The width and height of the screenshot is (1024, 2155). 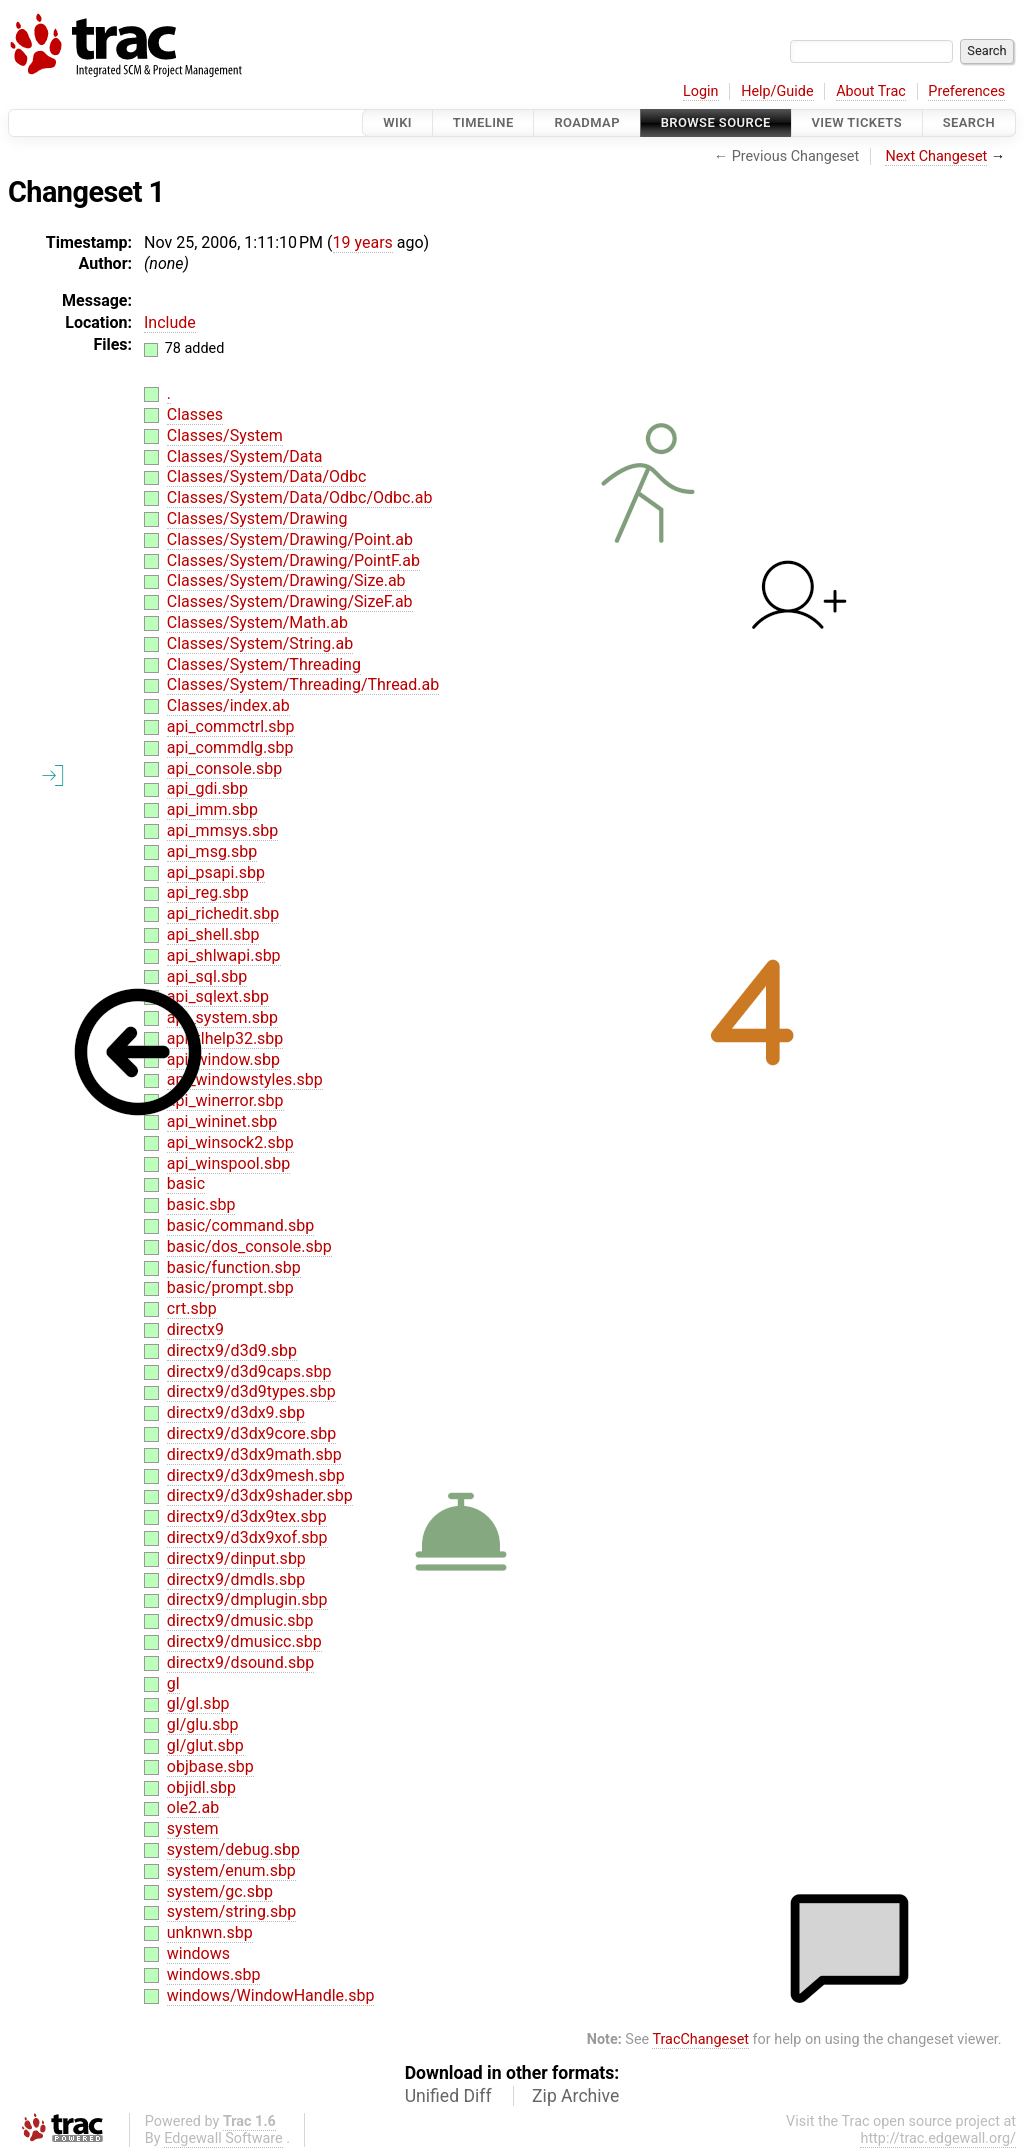 What do you see at coordinates (754, 1012) in the screenshot?
I see `indicates step four in a multi-step process` at bounding box center [754, 1012].